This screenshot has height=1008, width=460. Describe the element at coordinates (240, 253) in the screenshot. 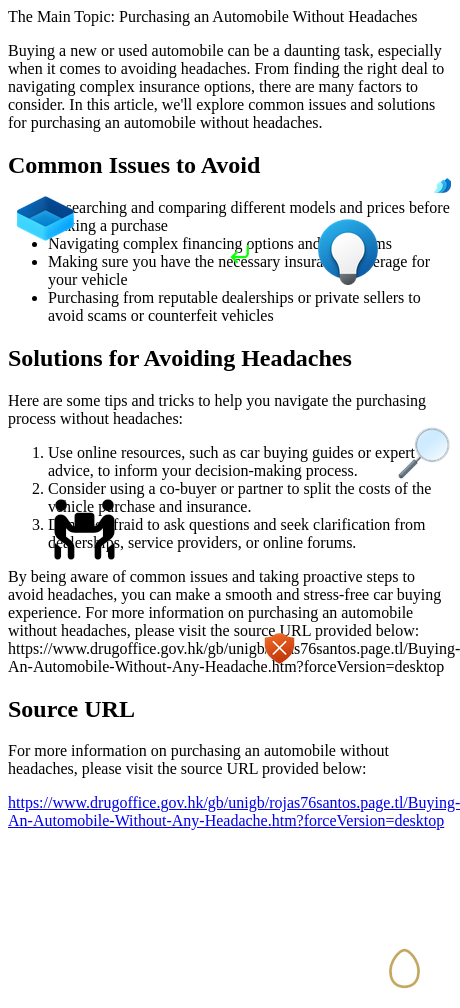

I see `return or enter key action` at that location.